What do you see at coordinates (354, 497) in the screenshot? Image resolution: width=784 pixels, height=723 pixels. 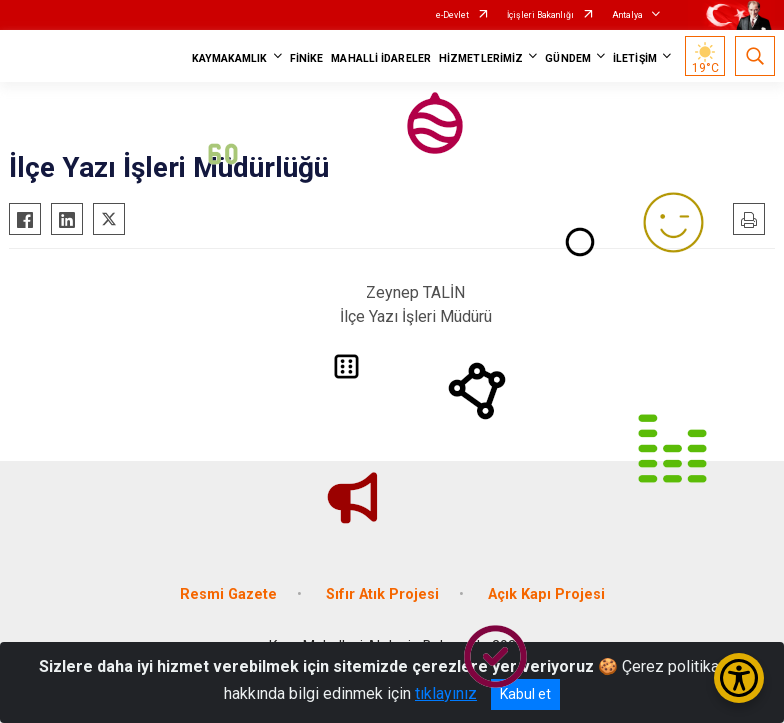 I see `make an announcement` at bounding box center [354, 497].